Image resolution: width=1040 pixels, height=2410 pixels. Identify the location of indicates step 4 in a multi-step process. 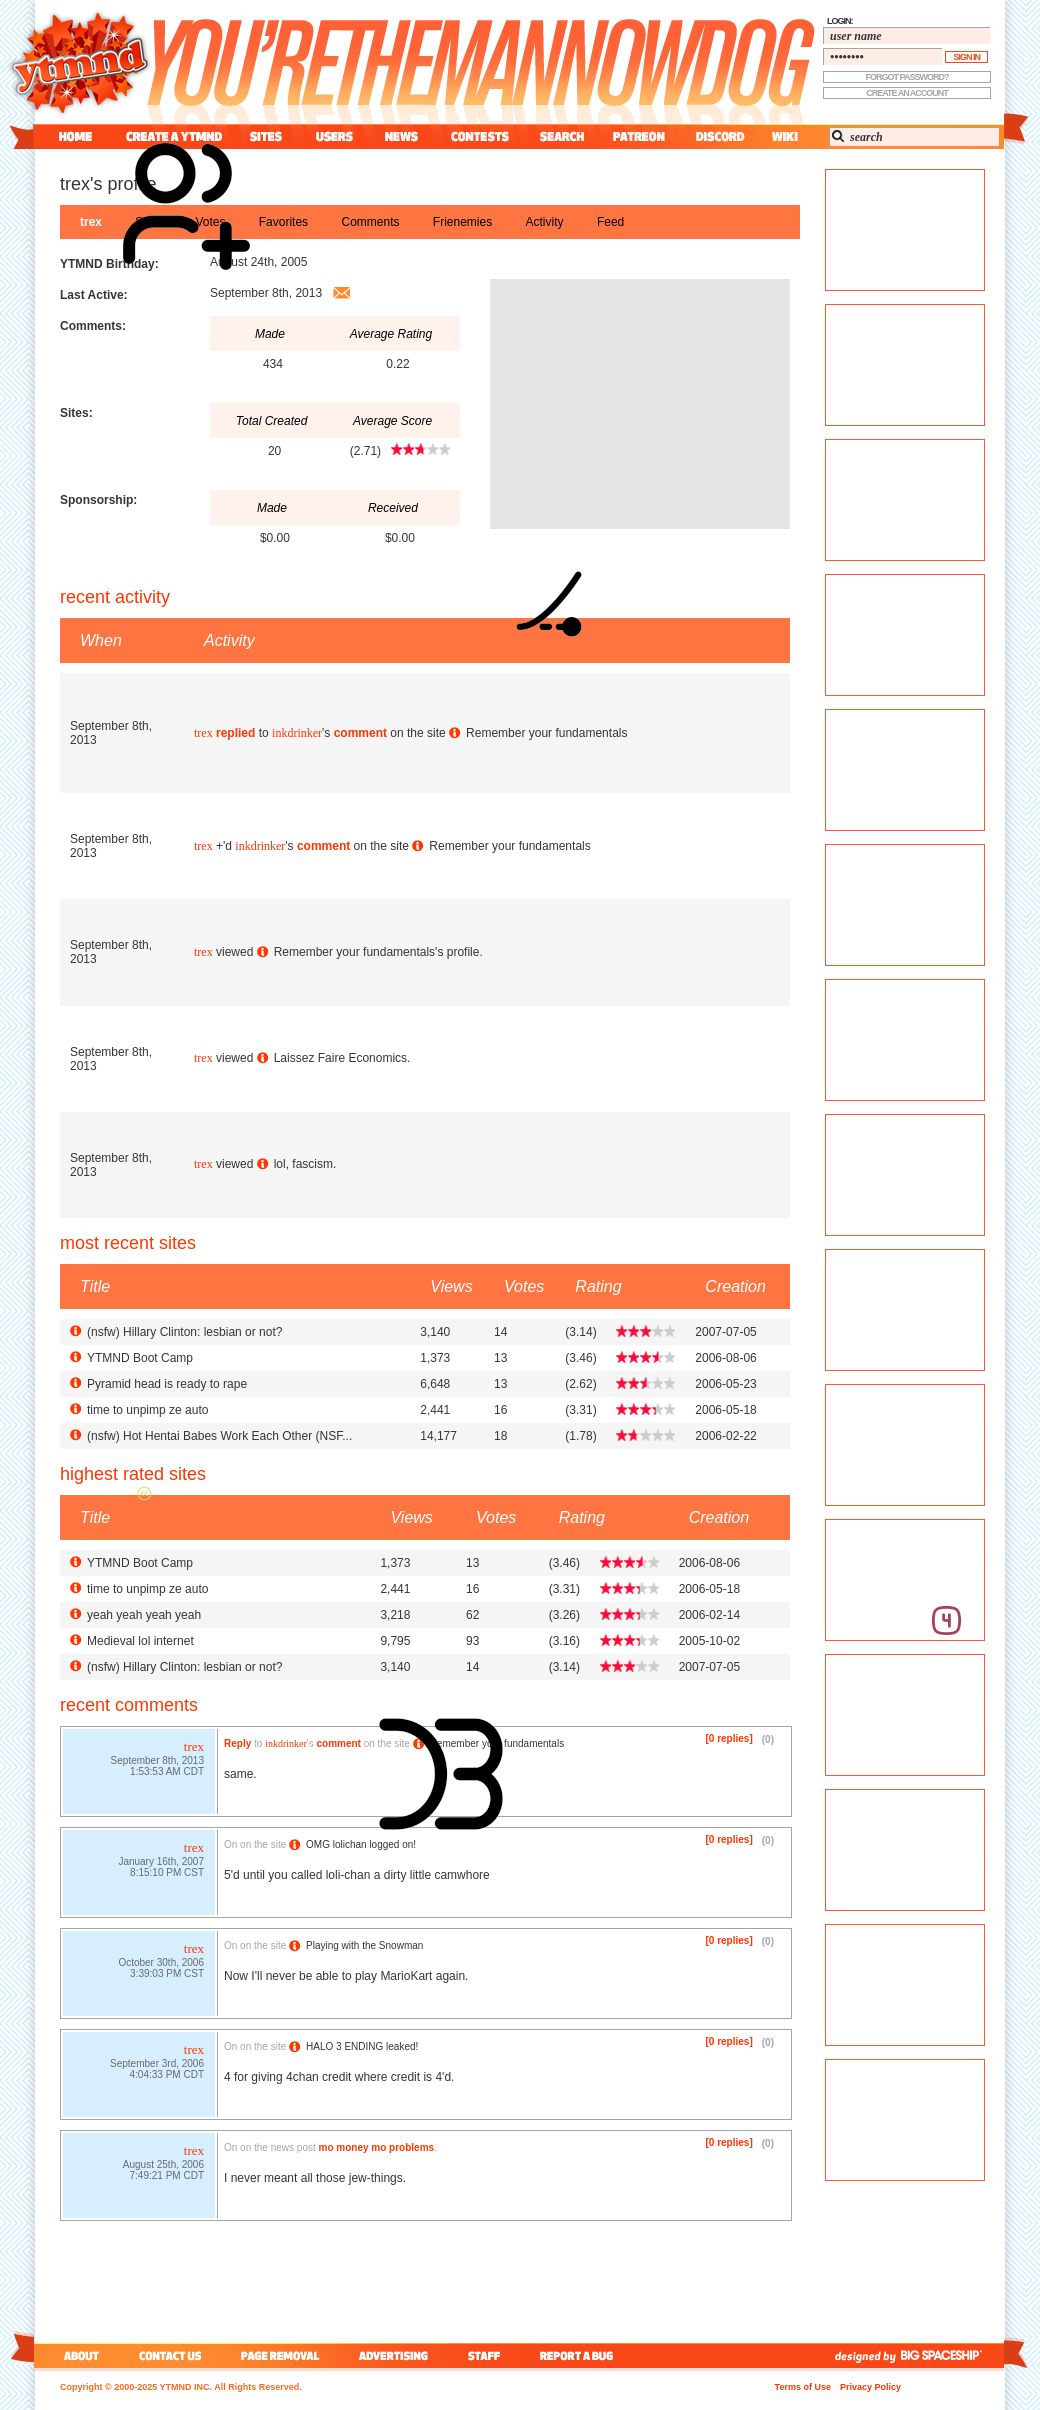
(946, 1620).